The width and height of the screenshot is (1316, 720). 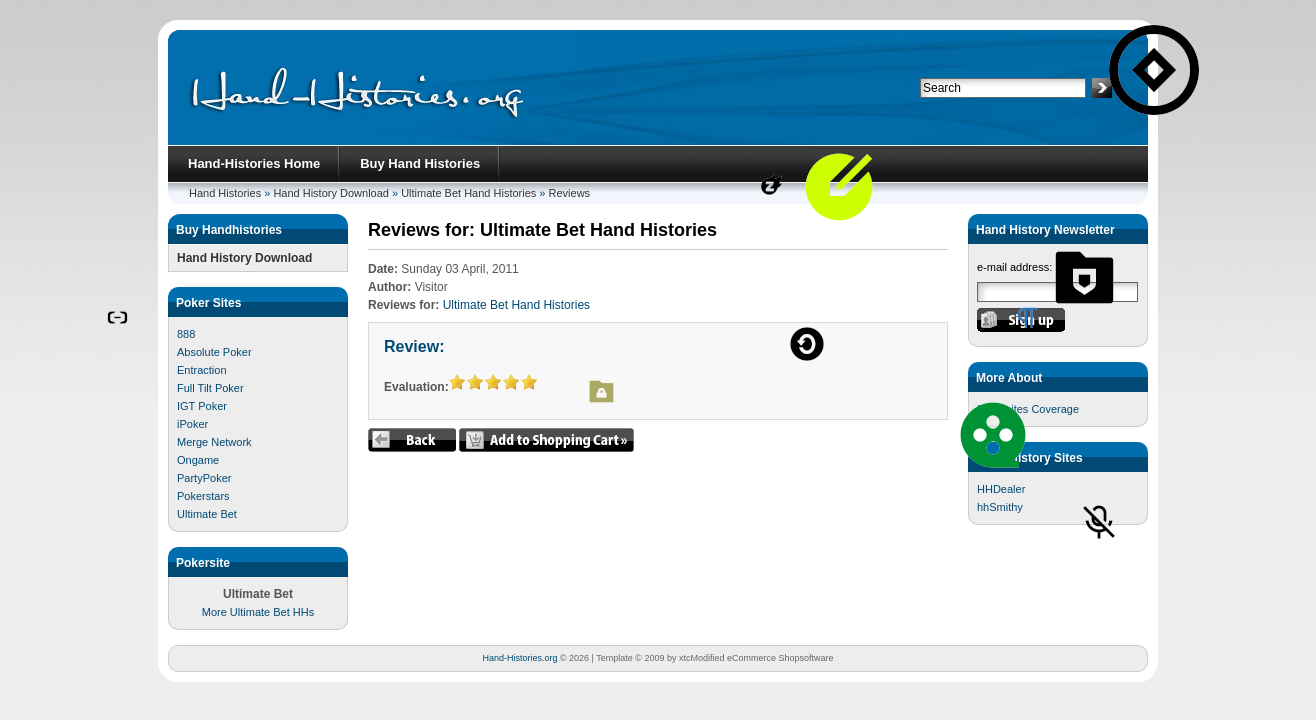 I want to click on creative commons share-alike license indicator, so click(x=807, y=344).